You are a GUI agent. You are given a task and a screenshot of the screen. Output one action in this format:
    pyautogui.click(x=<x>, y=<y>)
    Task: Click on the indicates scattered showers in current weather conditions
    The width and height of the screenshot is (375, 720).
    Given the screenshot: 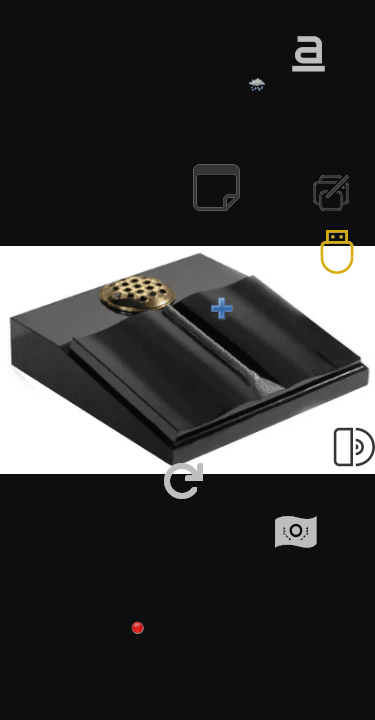 What is the action you would take?
    pyautogui.click(x=257, y=83)
    